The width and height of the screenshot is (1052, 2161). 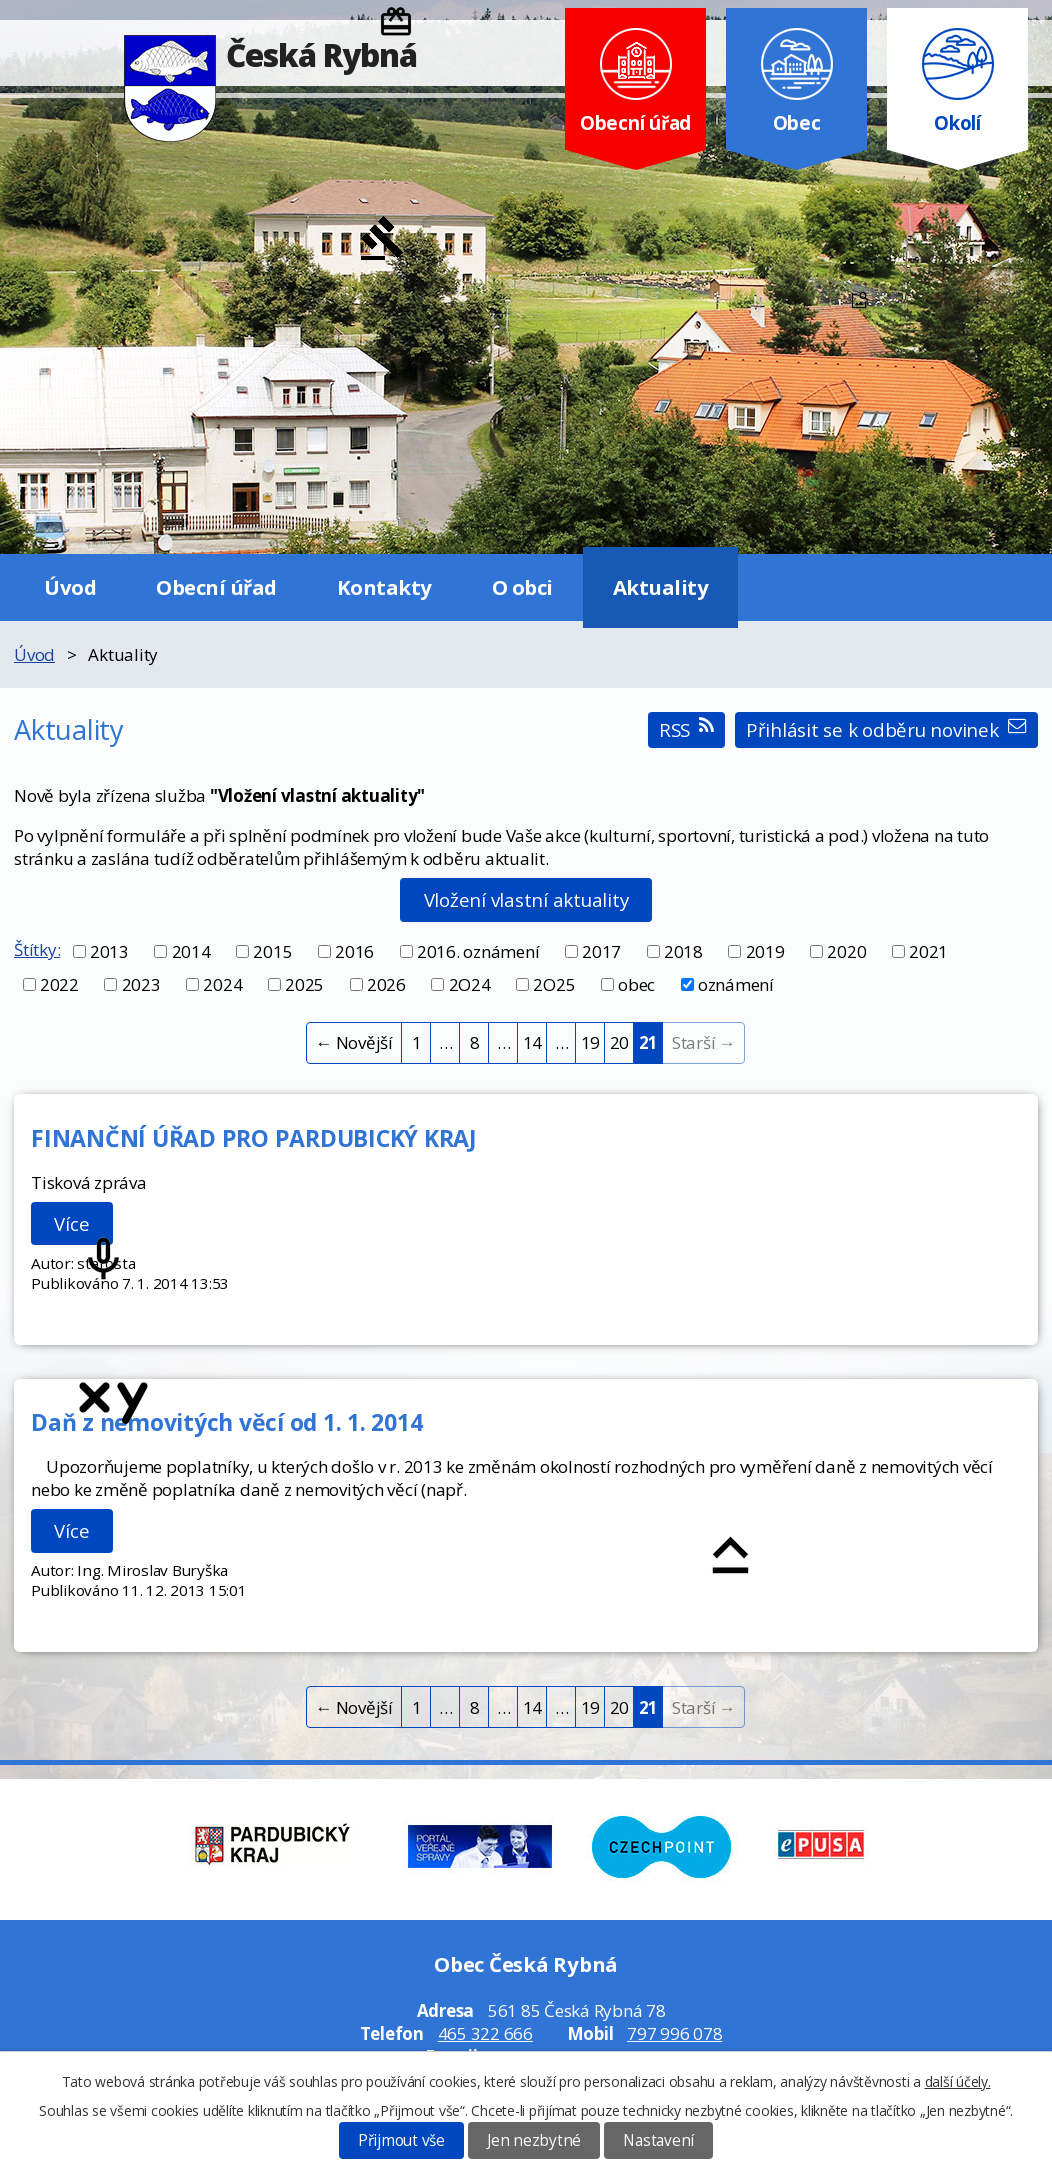 I want to click on redeem a gift card or voucher, so click(x=396, y=22).